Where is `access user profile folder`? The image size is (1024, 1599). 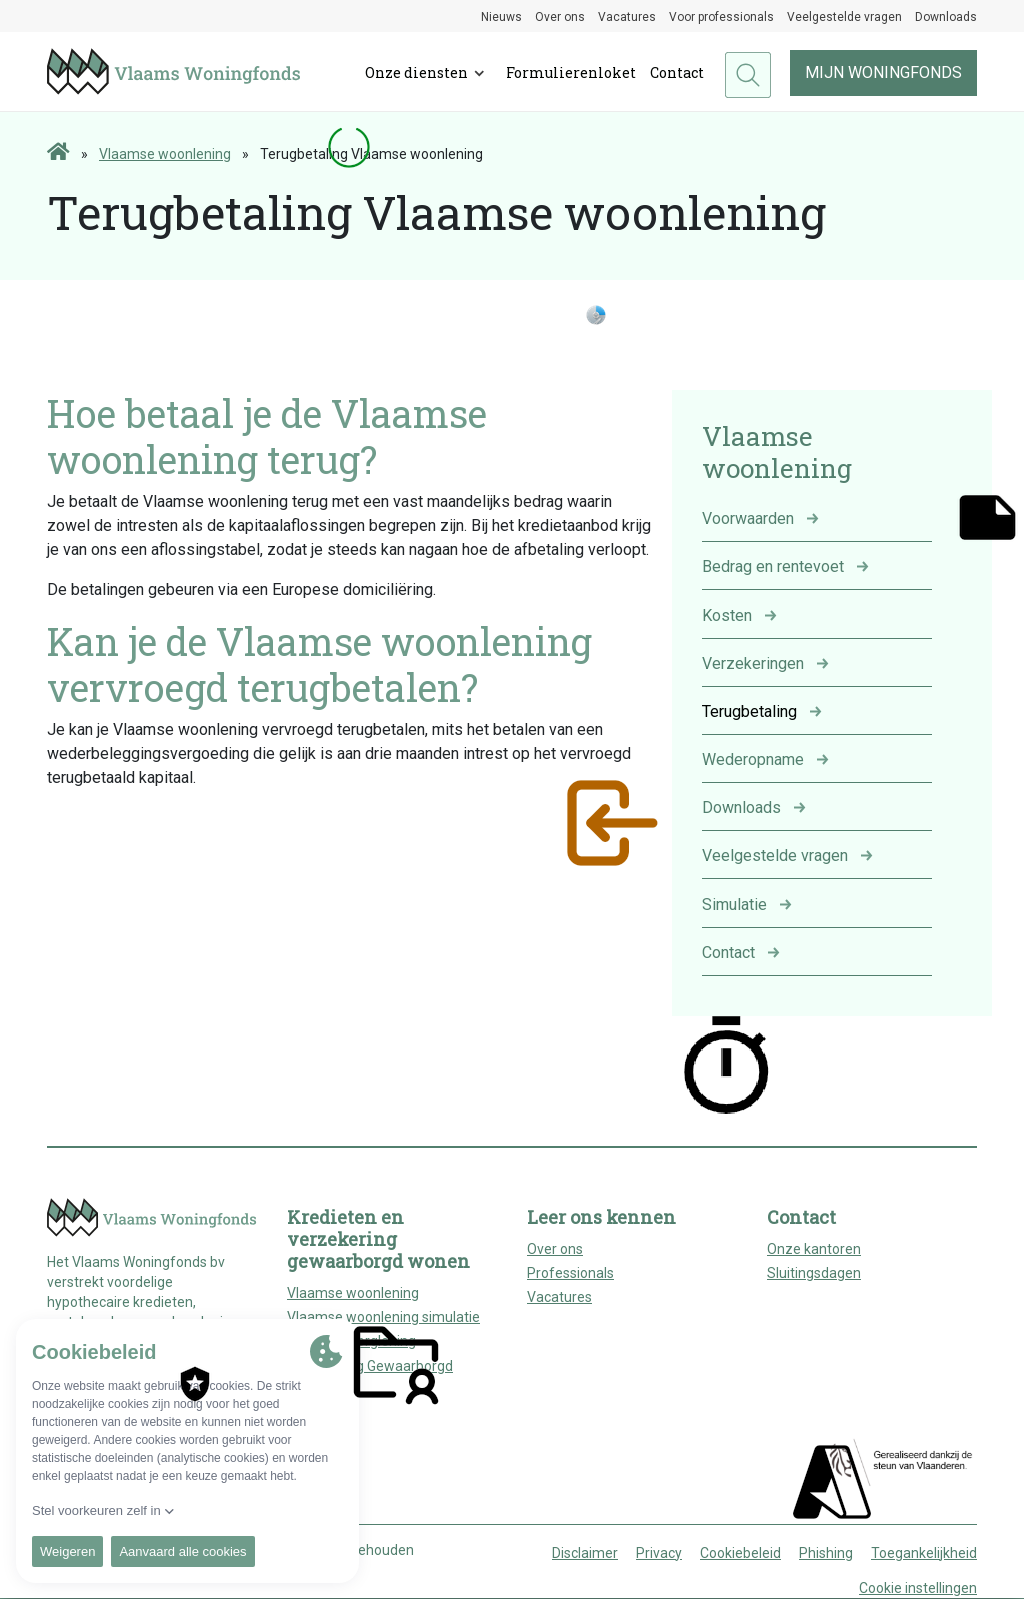 access user profile folder is located at coordinates (396, 1362).